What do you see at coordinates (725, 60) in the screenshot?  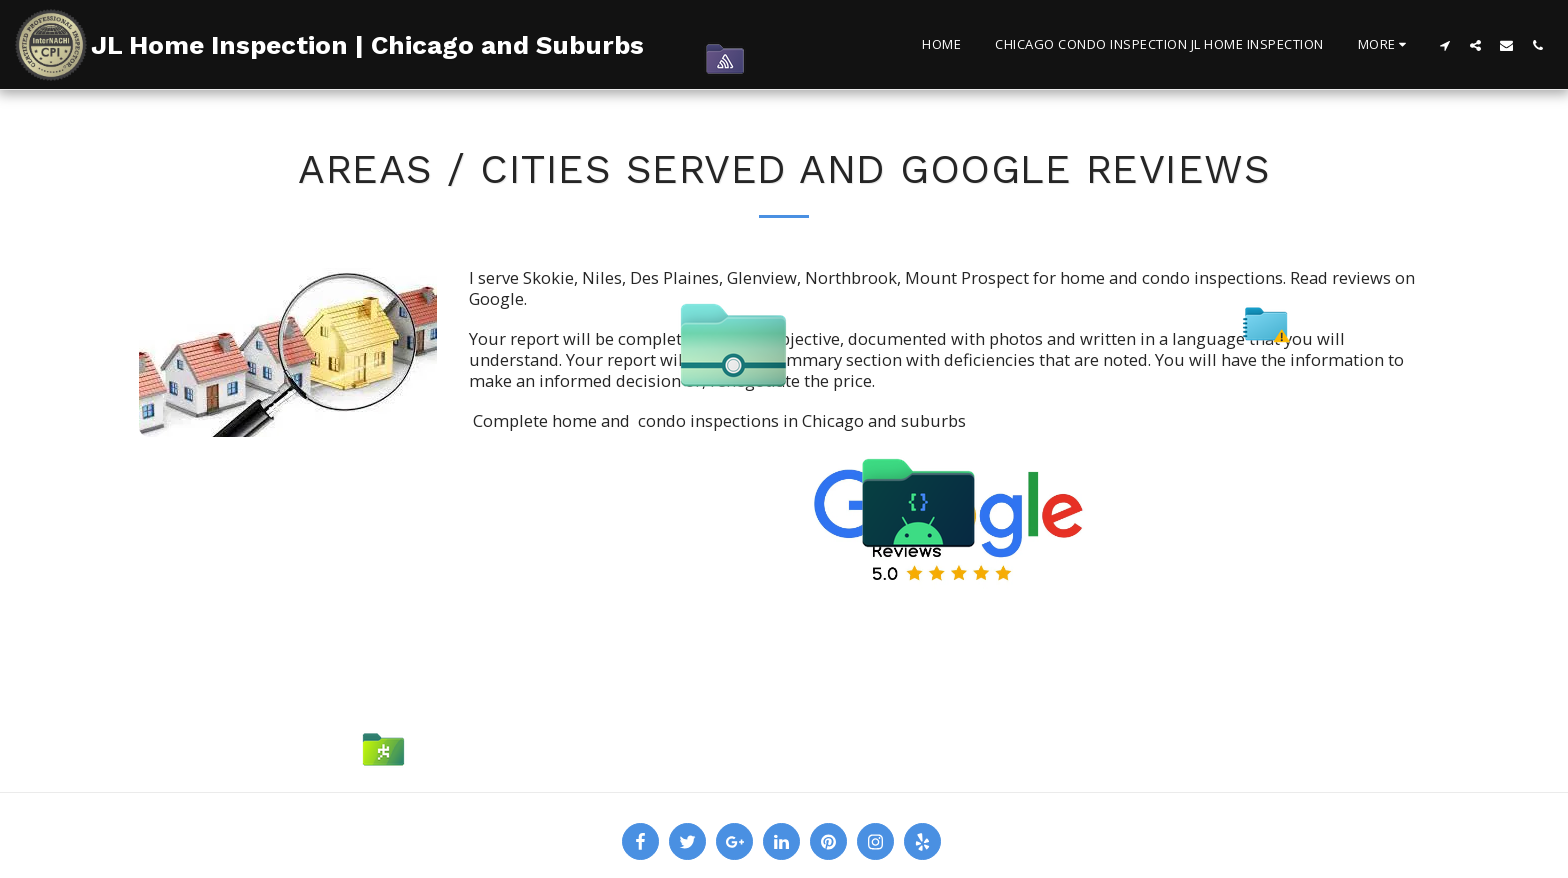 I see `folder containing sentry error monitoring projects` at bounding box center [725, 60].